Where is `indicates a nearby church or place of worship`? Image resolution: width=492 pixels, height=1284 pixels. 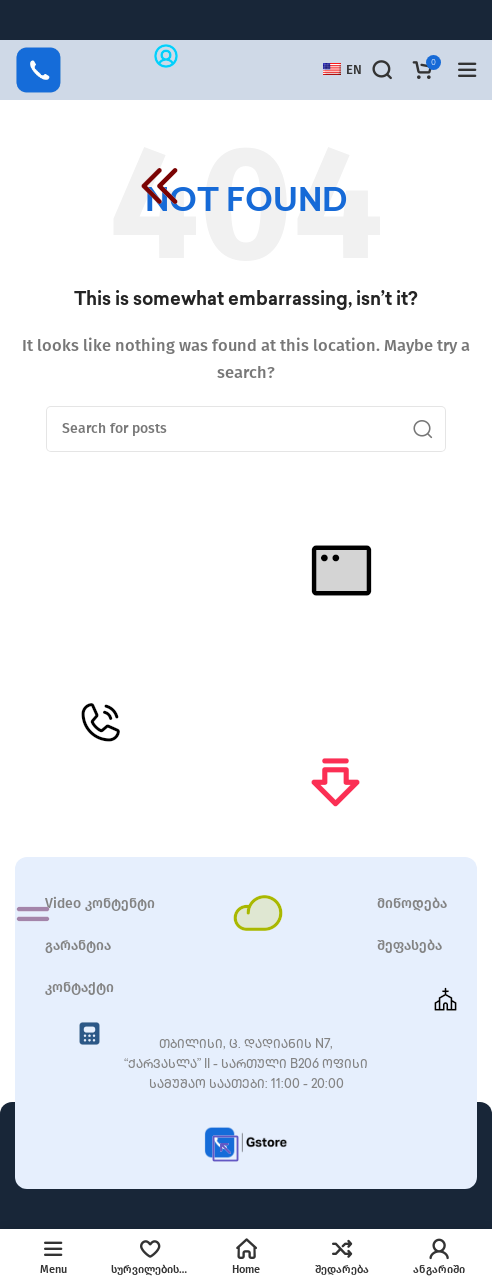 indicates a nearby church or place of worship is located at coordinates (445, 1000).